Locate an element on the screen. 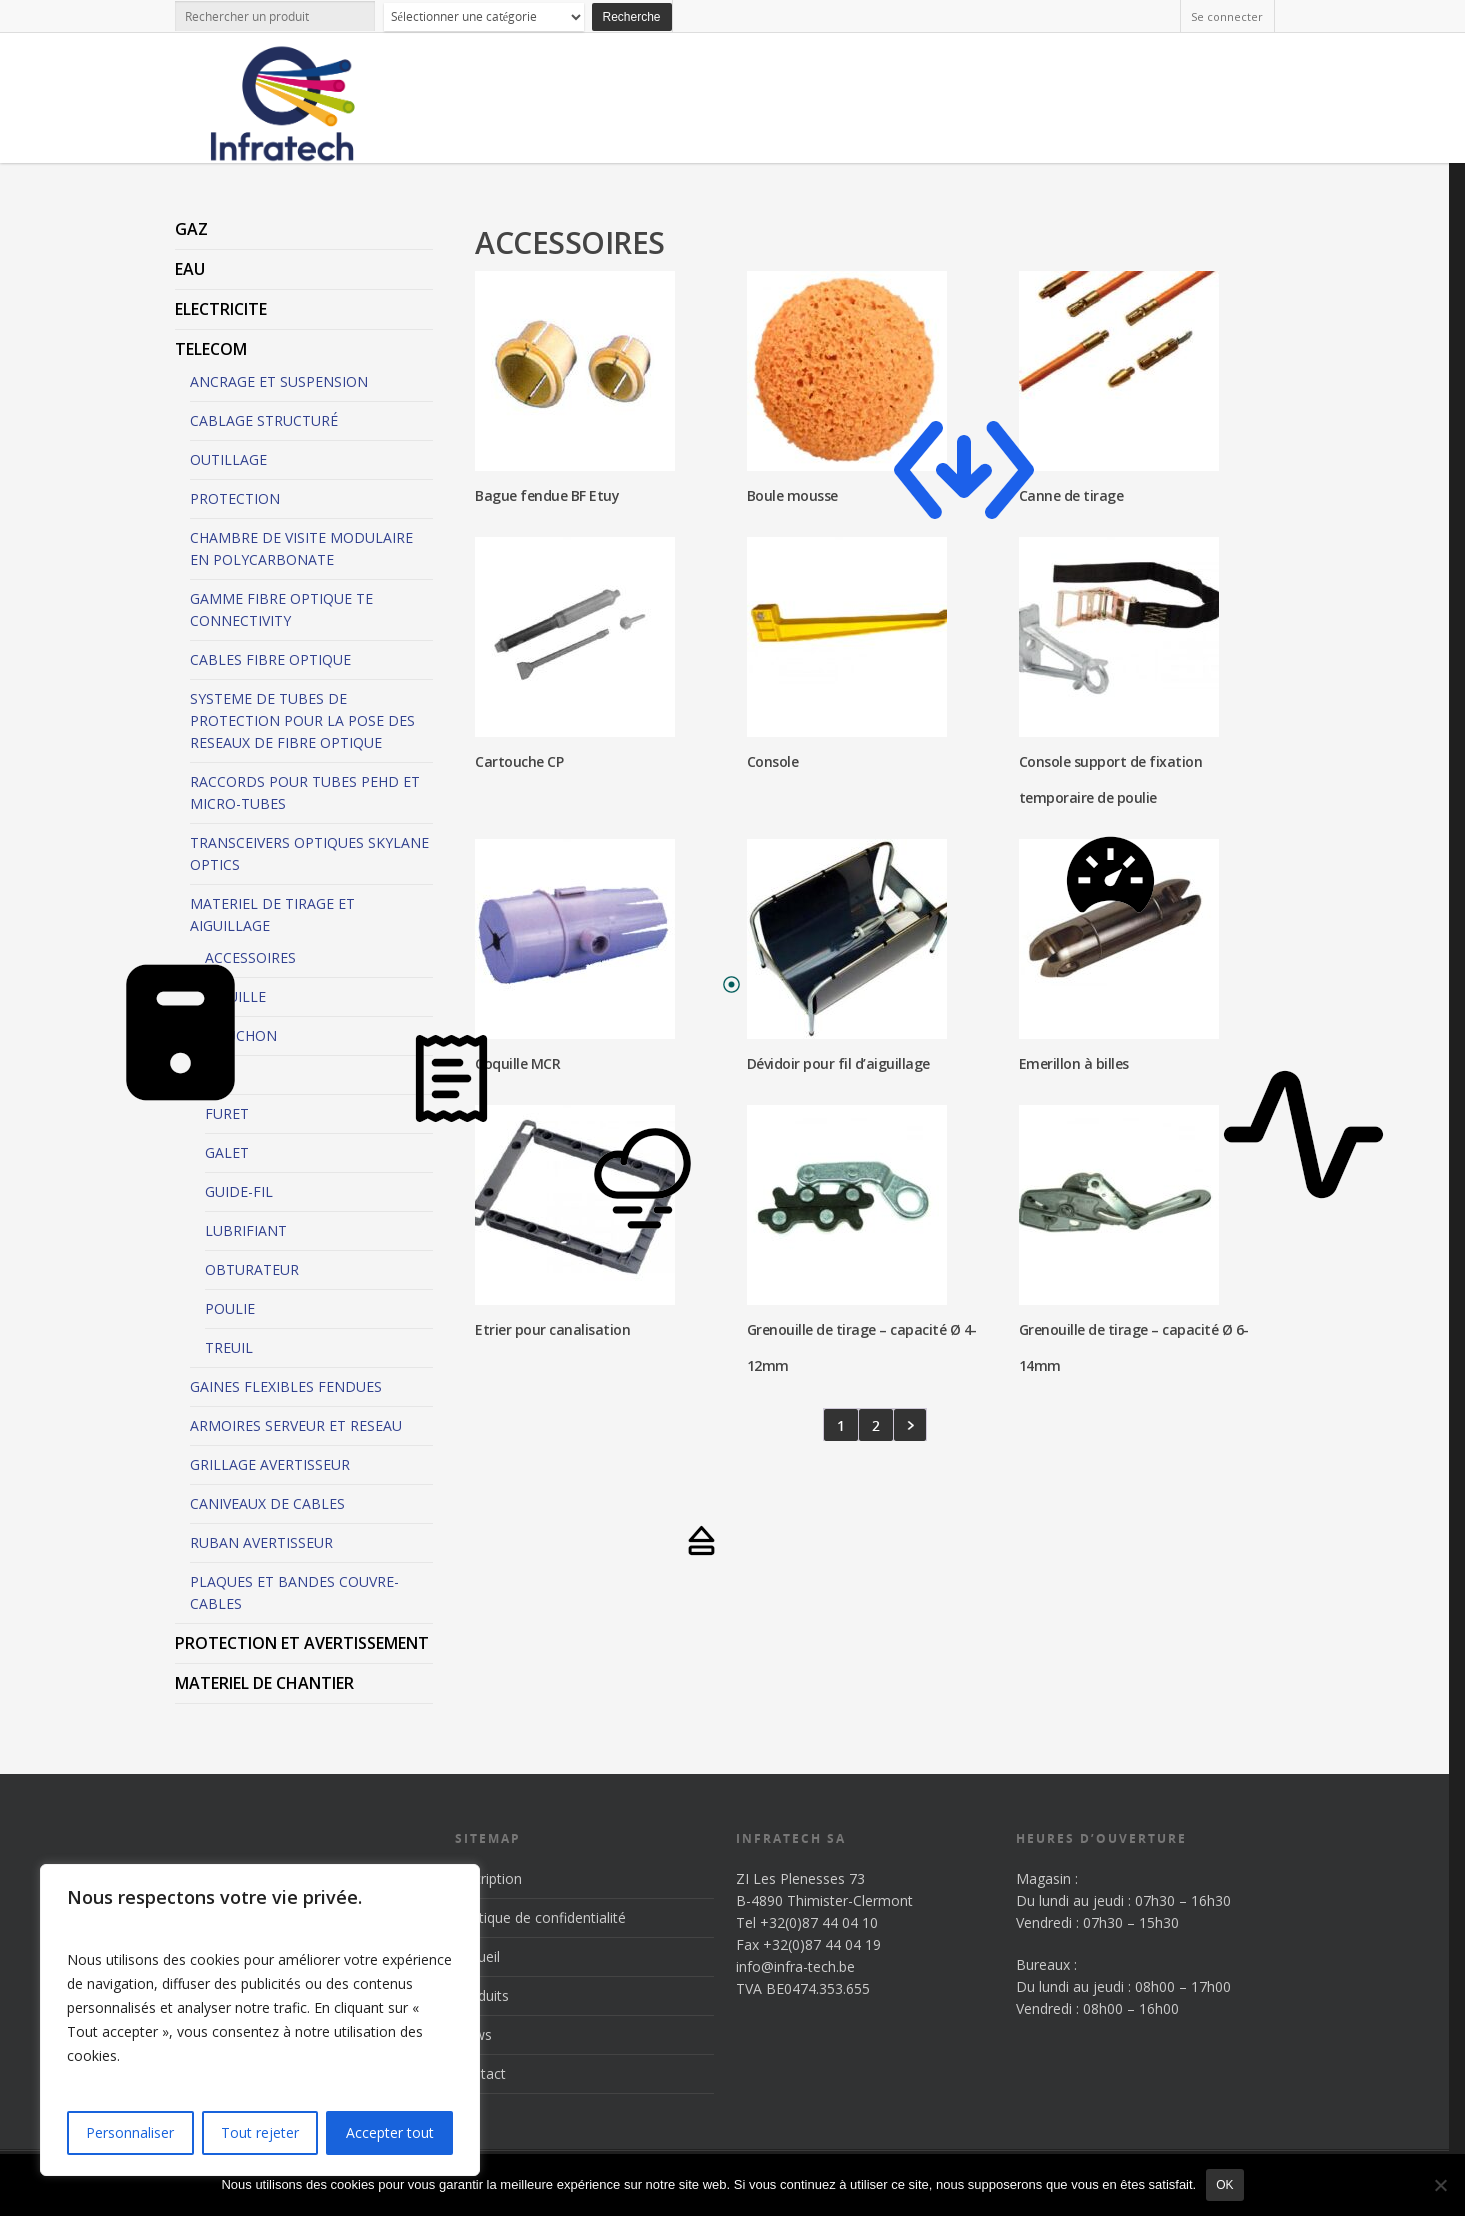  select this option (radio button) is located at coordinates (731, 984).